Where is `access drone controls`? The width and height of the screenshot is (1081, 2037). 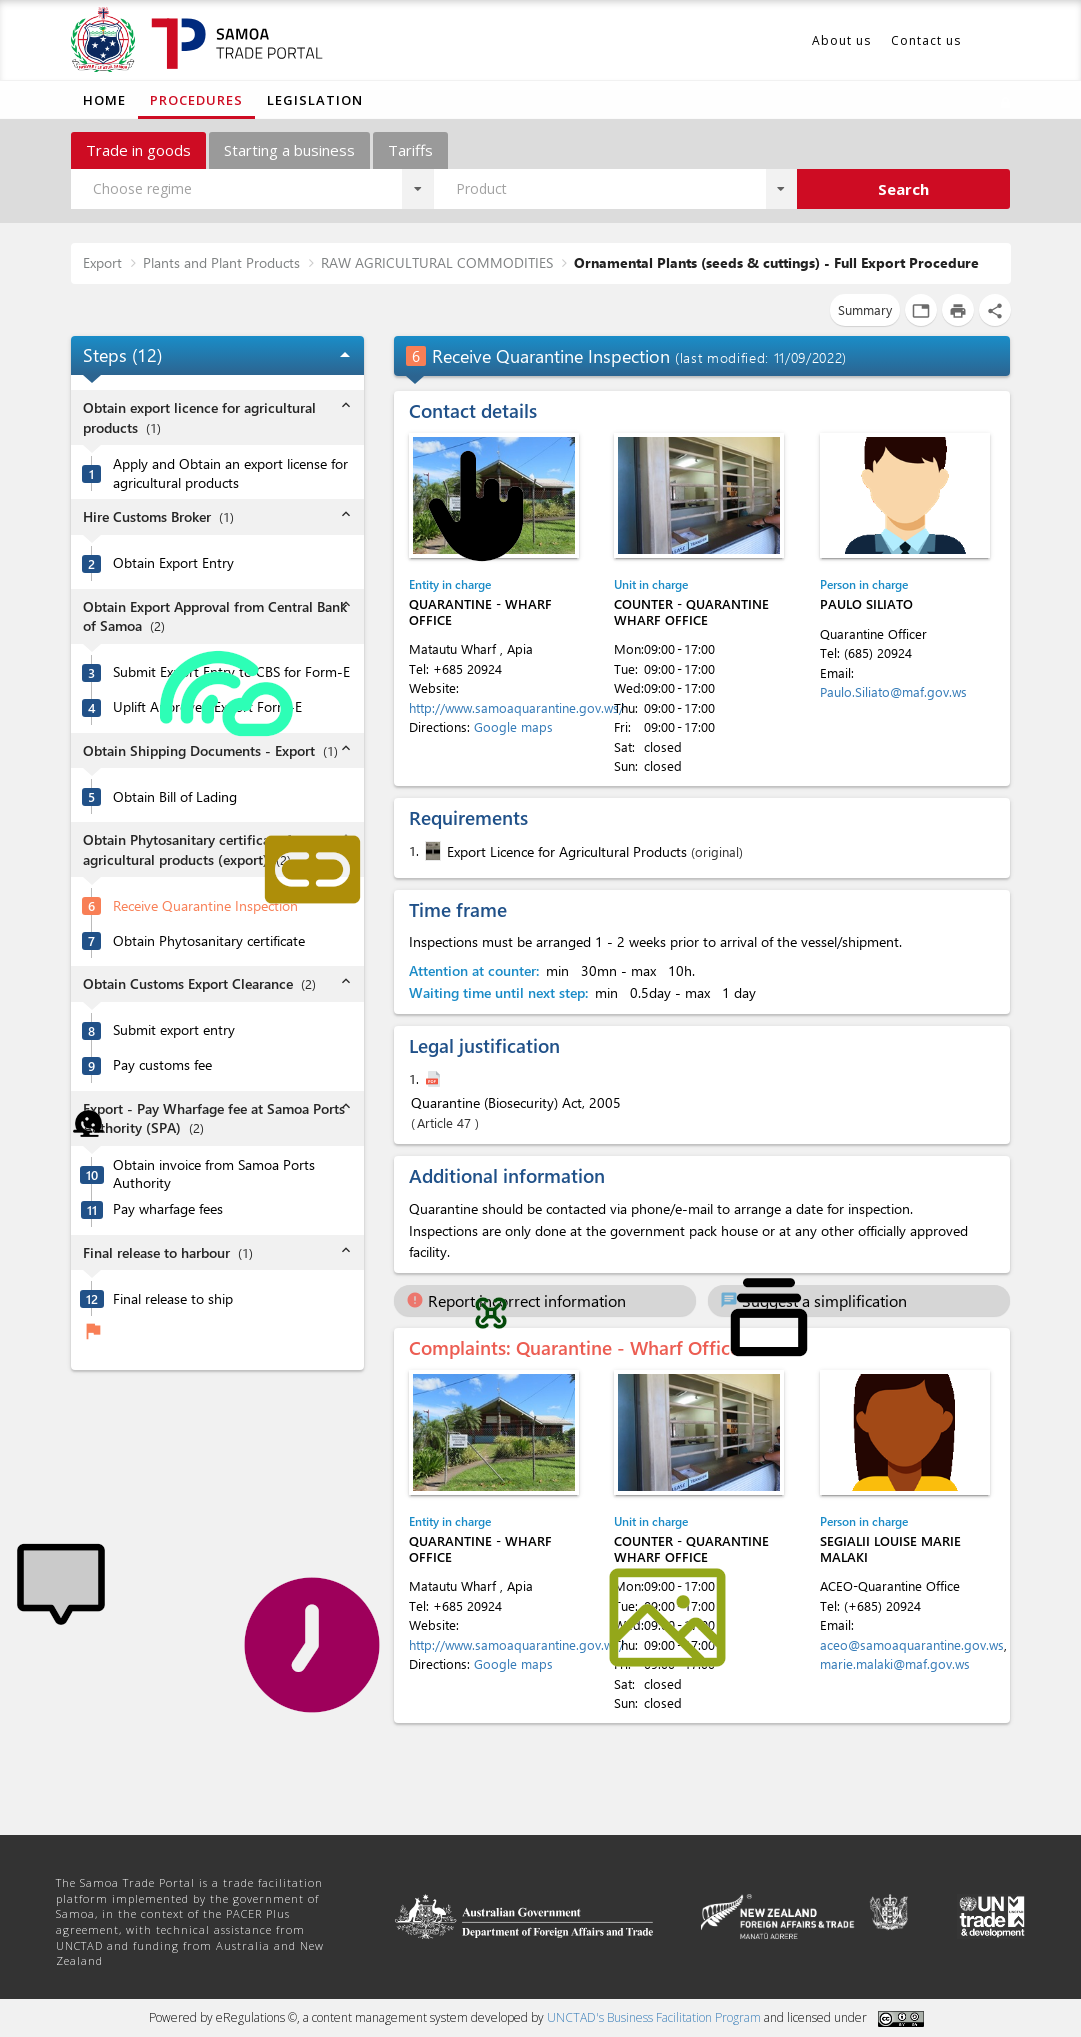 access drone controls is located at coordinates (491, 1313).